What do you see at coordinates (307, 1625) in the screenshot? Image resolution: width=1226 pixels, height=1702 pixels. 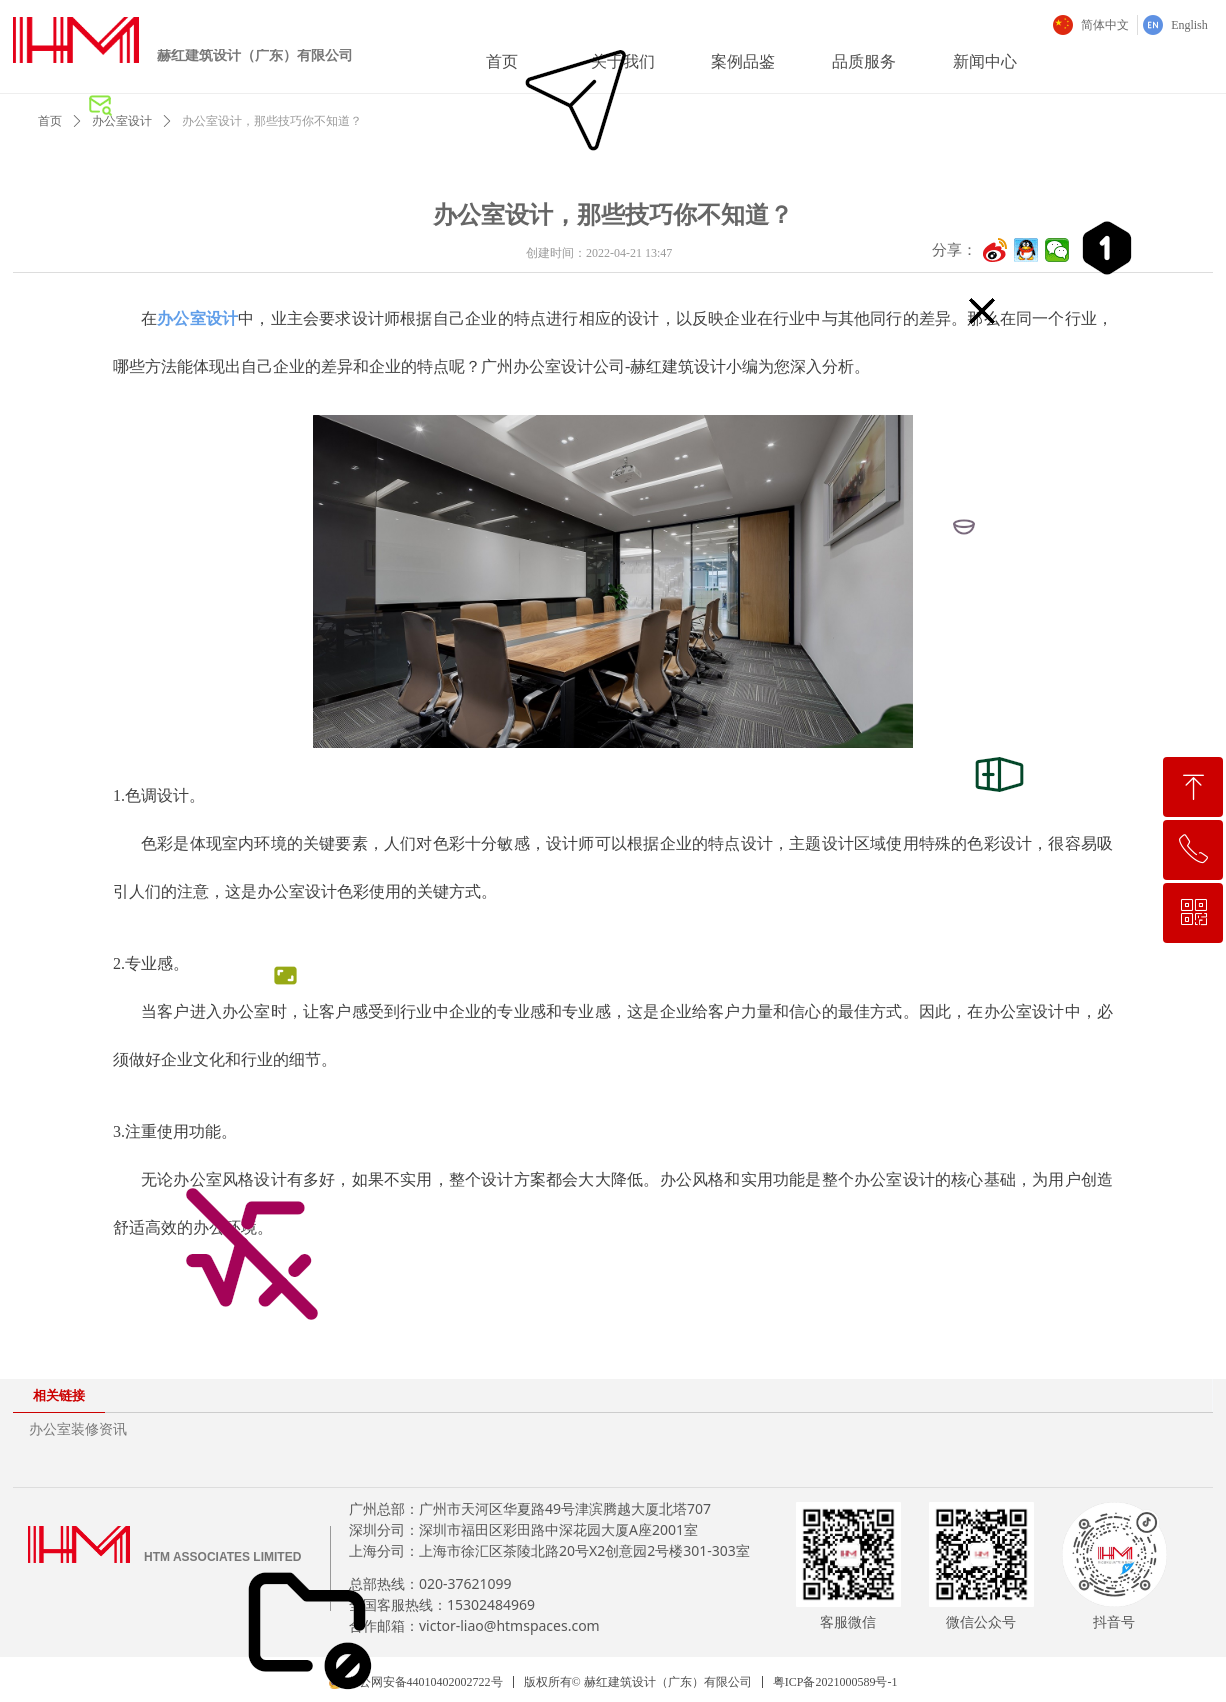 I see `cancel folder upload or creation` at bounding box center [307, 1625].